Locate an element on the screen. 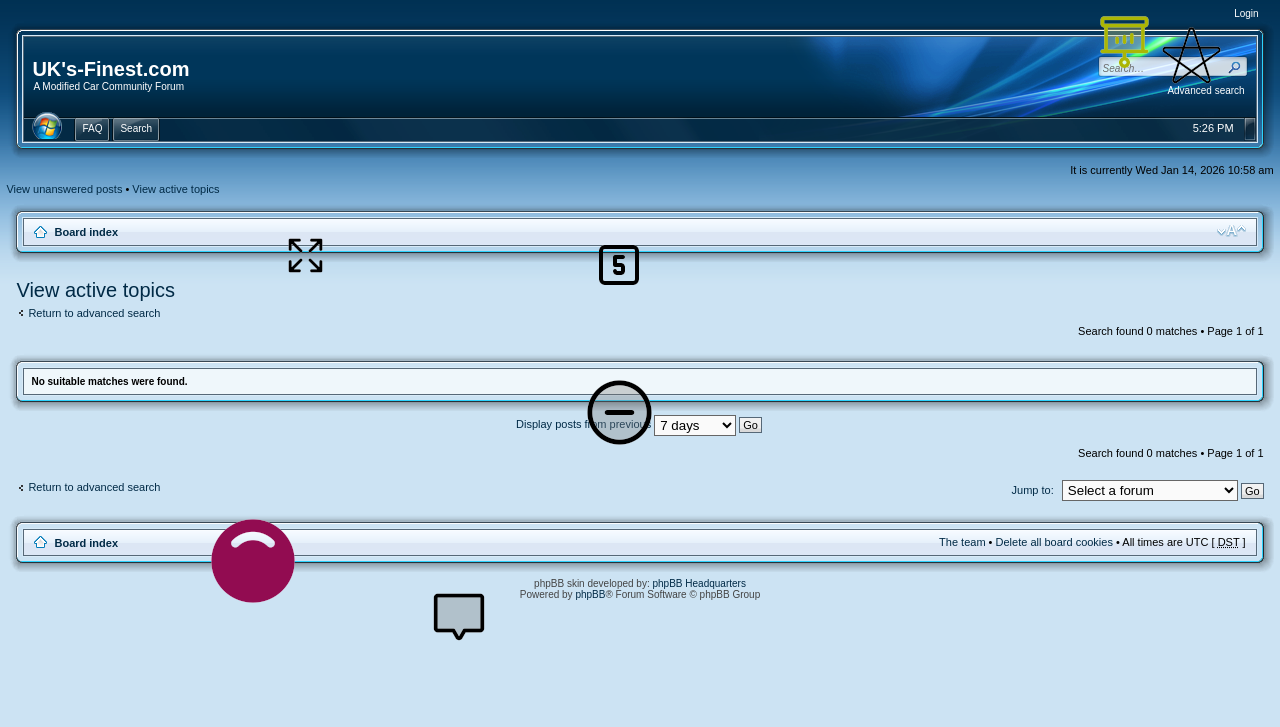  expand to fullscreen mode is located at coordinates (305, 255).